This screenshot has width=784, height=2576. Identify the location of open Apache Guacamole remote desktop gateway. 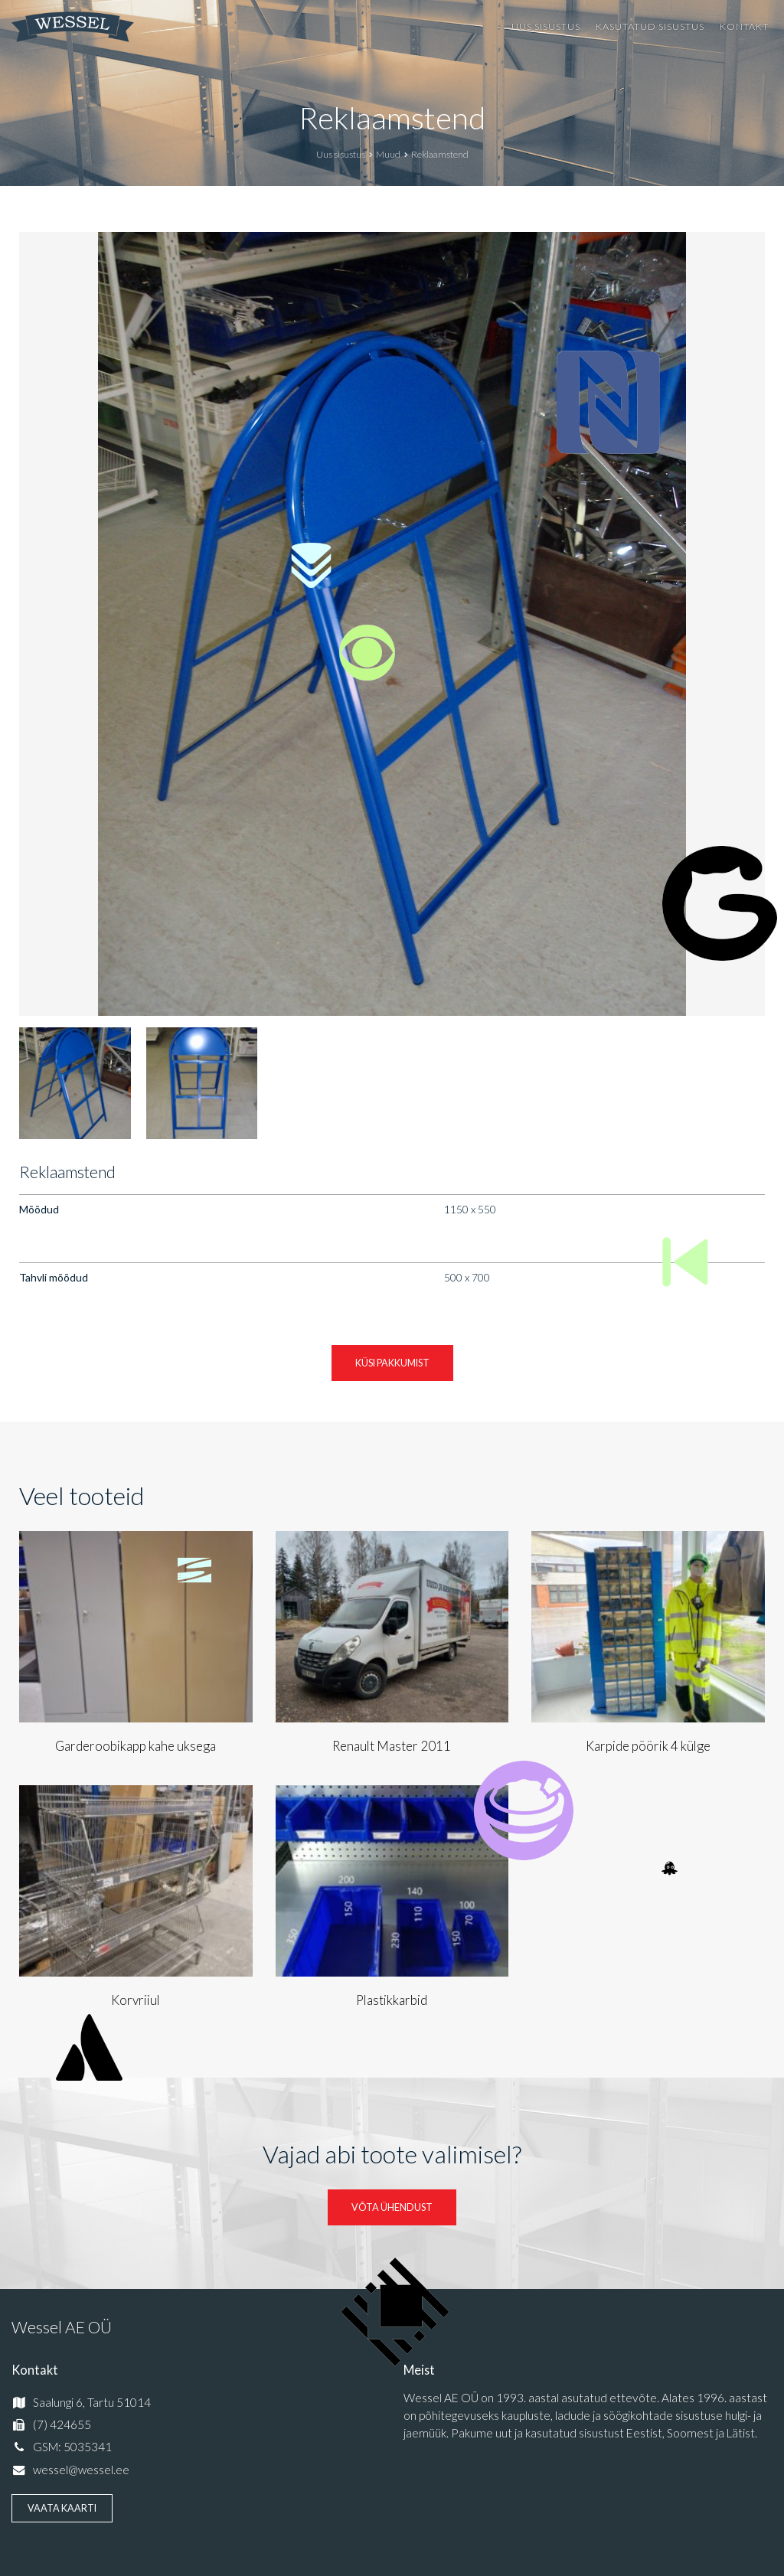
(524, 1810).